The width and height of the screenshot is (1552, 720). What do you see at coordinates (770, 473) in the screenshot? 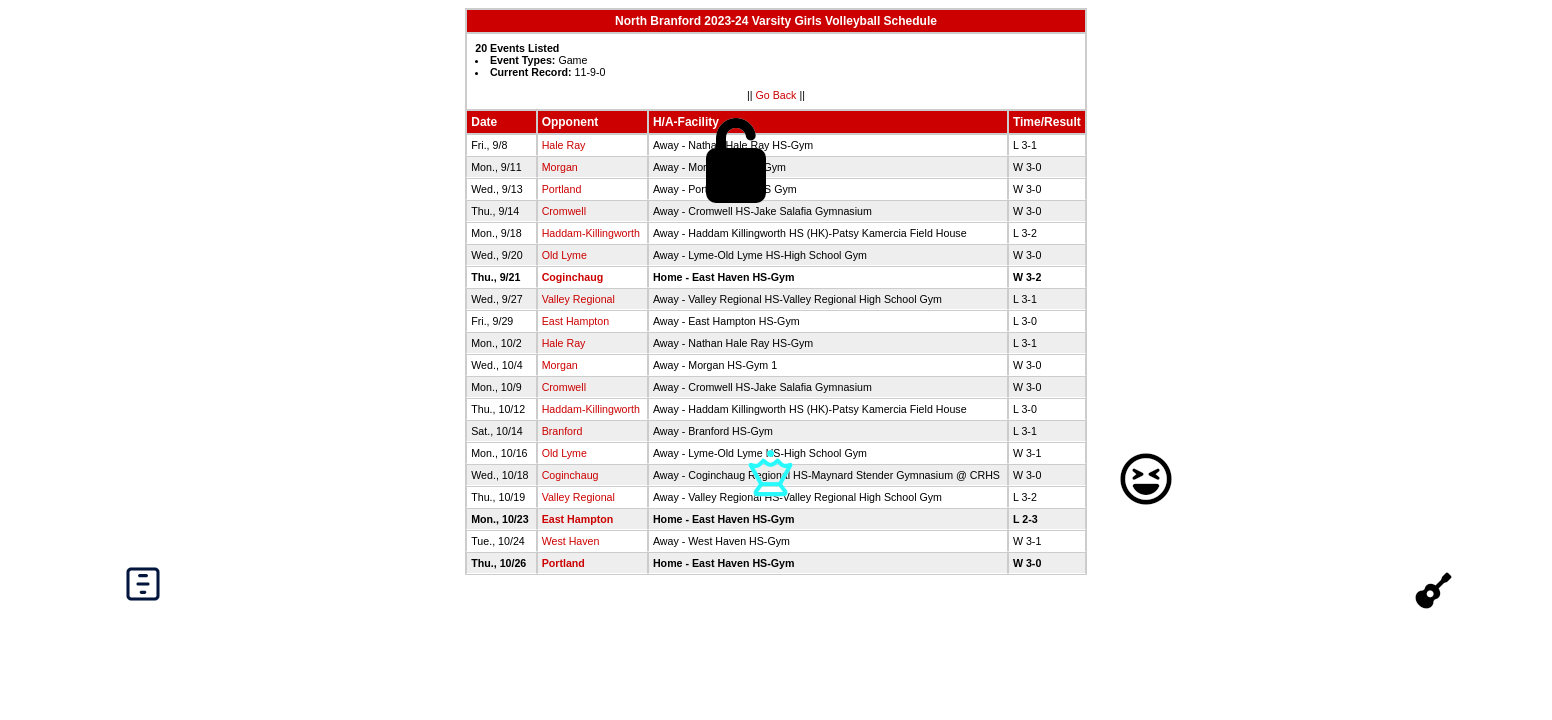
I see `select queen piece in chess game` at bounding box center [770, 473].